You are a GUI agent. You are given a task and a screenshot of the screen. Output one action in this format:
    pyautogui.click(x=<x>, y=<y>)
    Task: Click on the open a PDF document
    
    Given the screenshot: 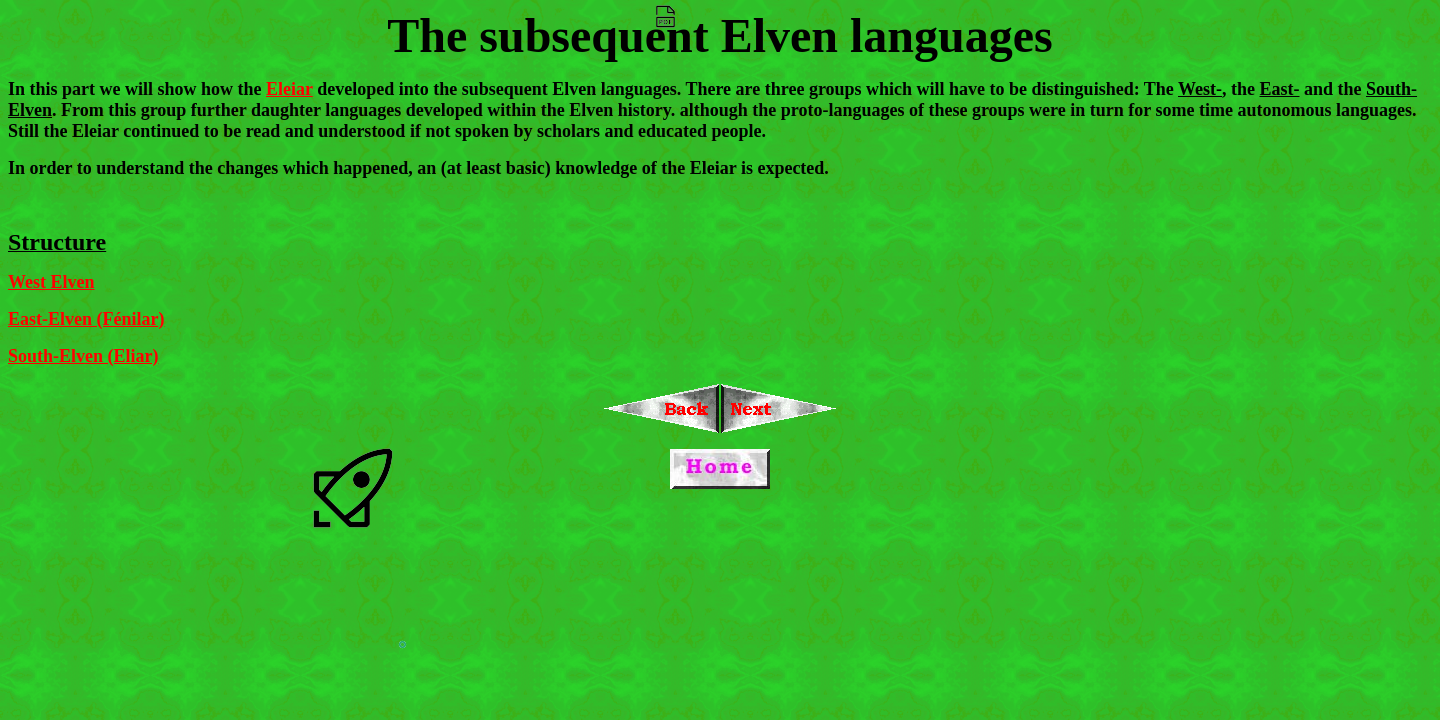 What is the action you would take?
    pyautogui.click(x=665, y=16)
    